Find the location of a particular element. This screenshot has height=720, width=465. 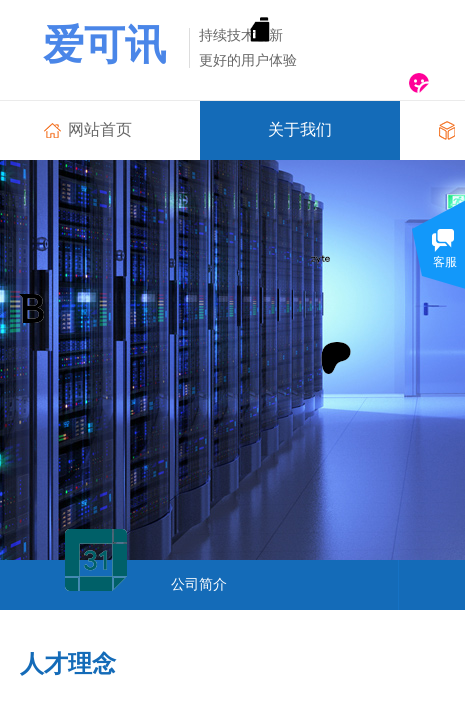

visit patreon page is located at coordinates (336, 358).